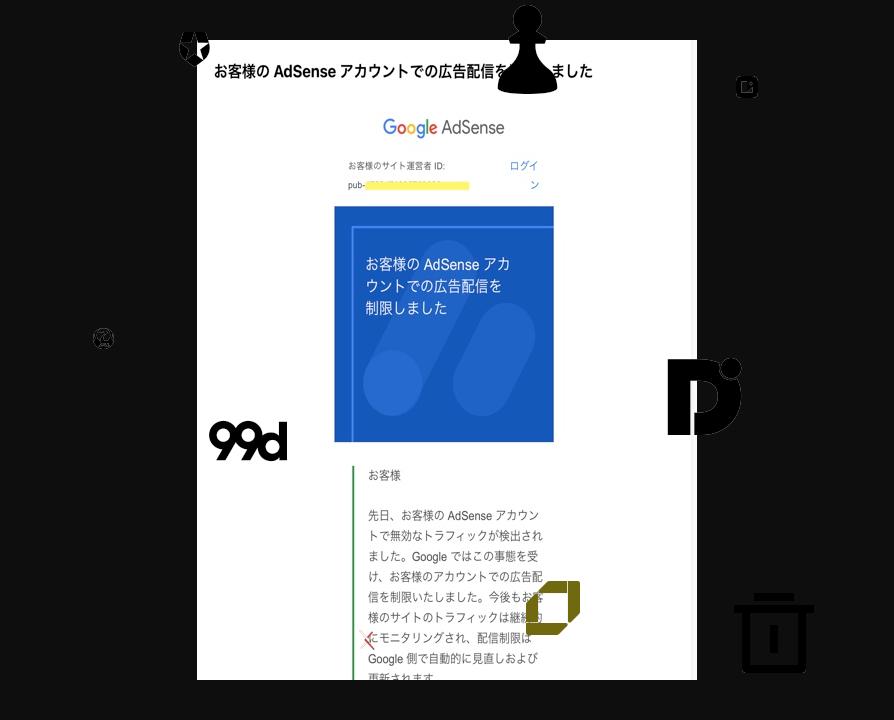 Image resolution: width=894 pixels, height=720 pixels. What do you see at coordinates (704, 396) in the screenshot?
I see `open Dolibarr ERP/CRM application` at bounding box center [704, 396].